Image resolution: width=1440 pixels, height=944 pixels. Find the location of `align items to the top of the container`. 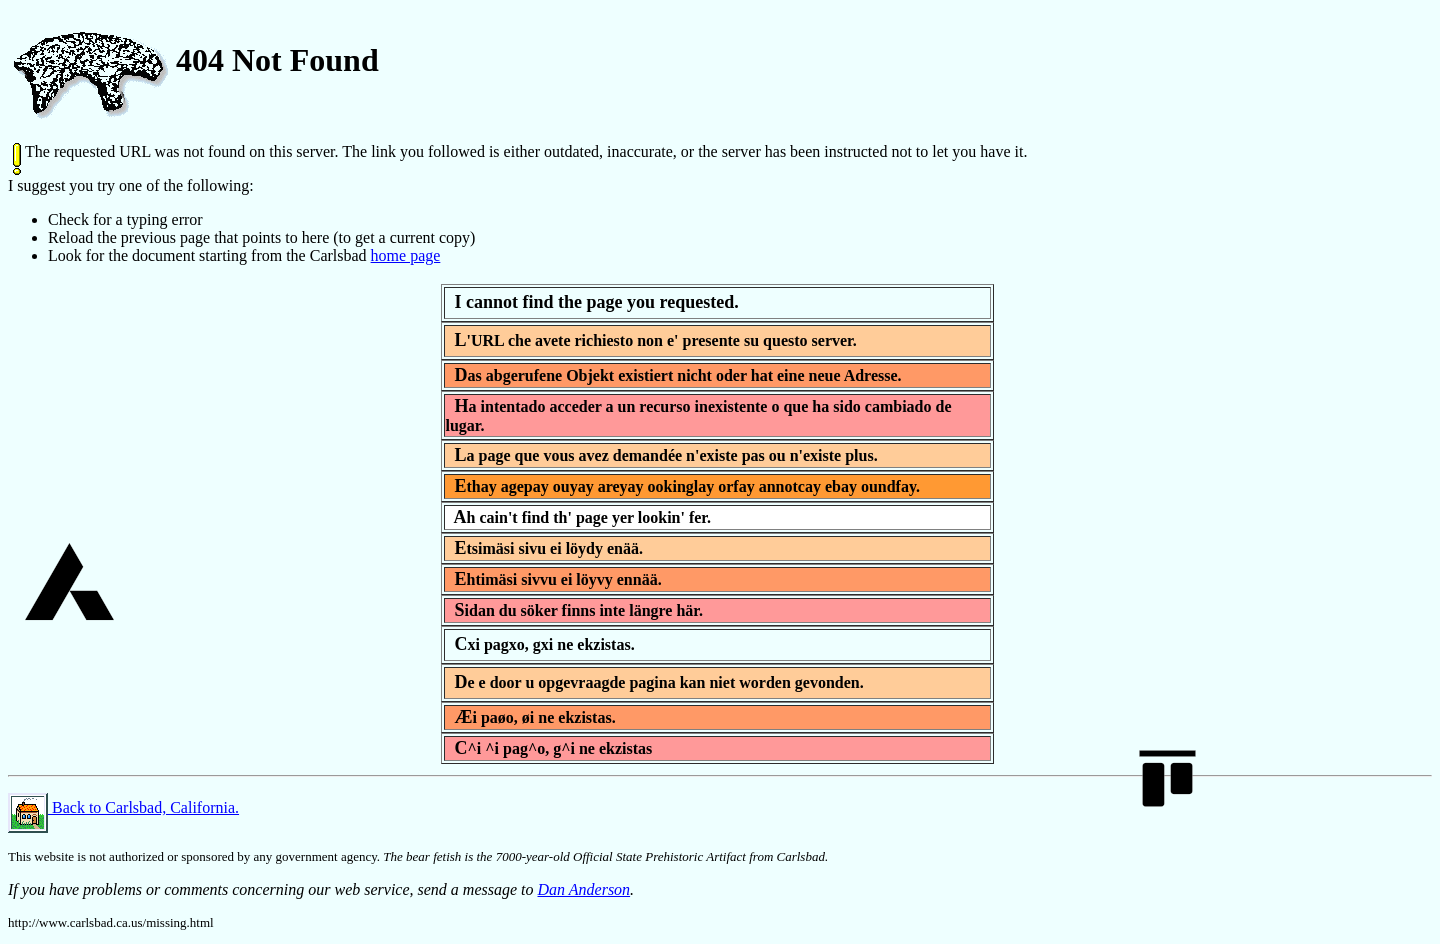

align items to the top of the container is located at coordinates (1167, 778).